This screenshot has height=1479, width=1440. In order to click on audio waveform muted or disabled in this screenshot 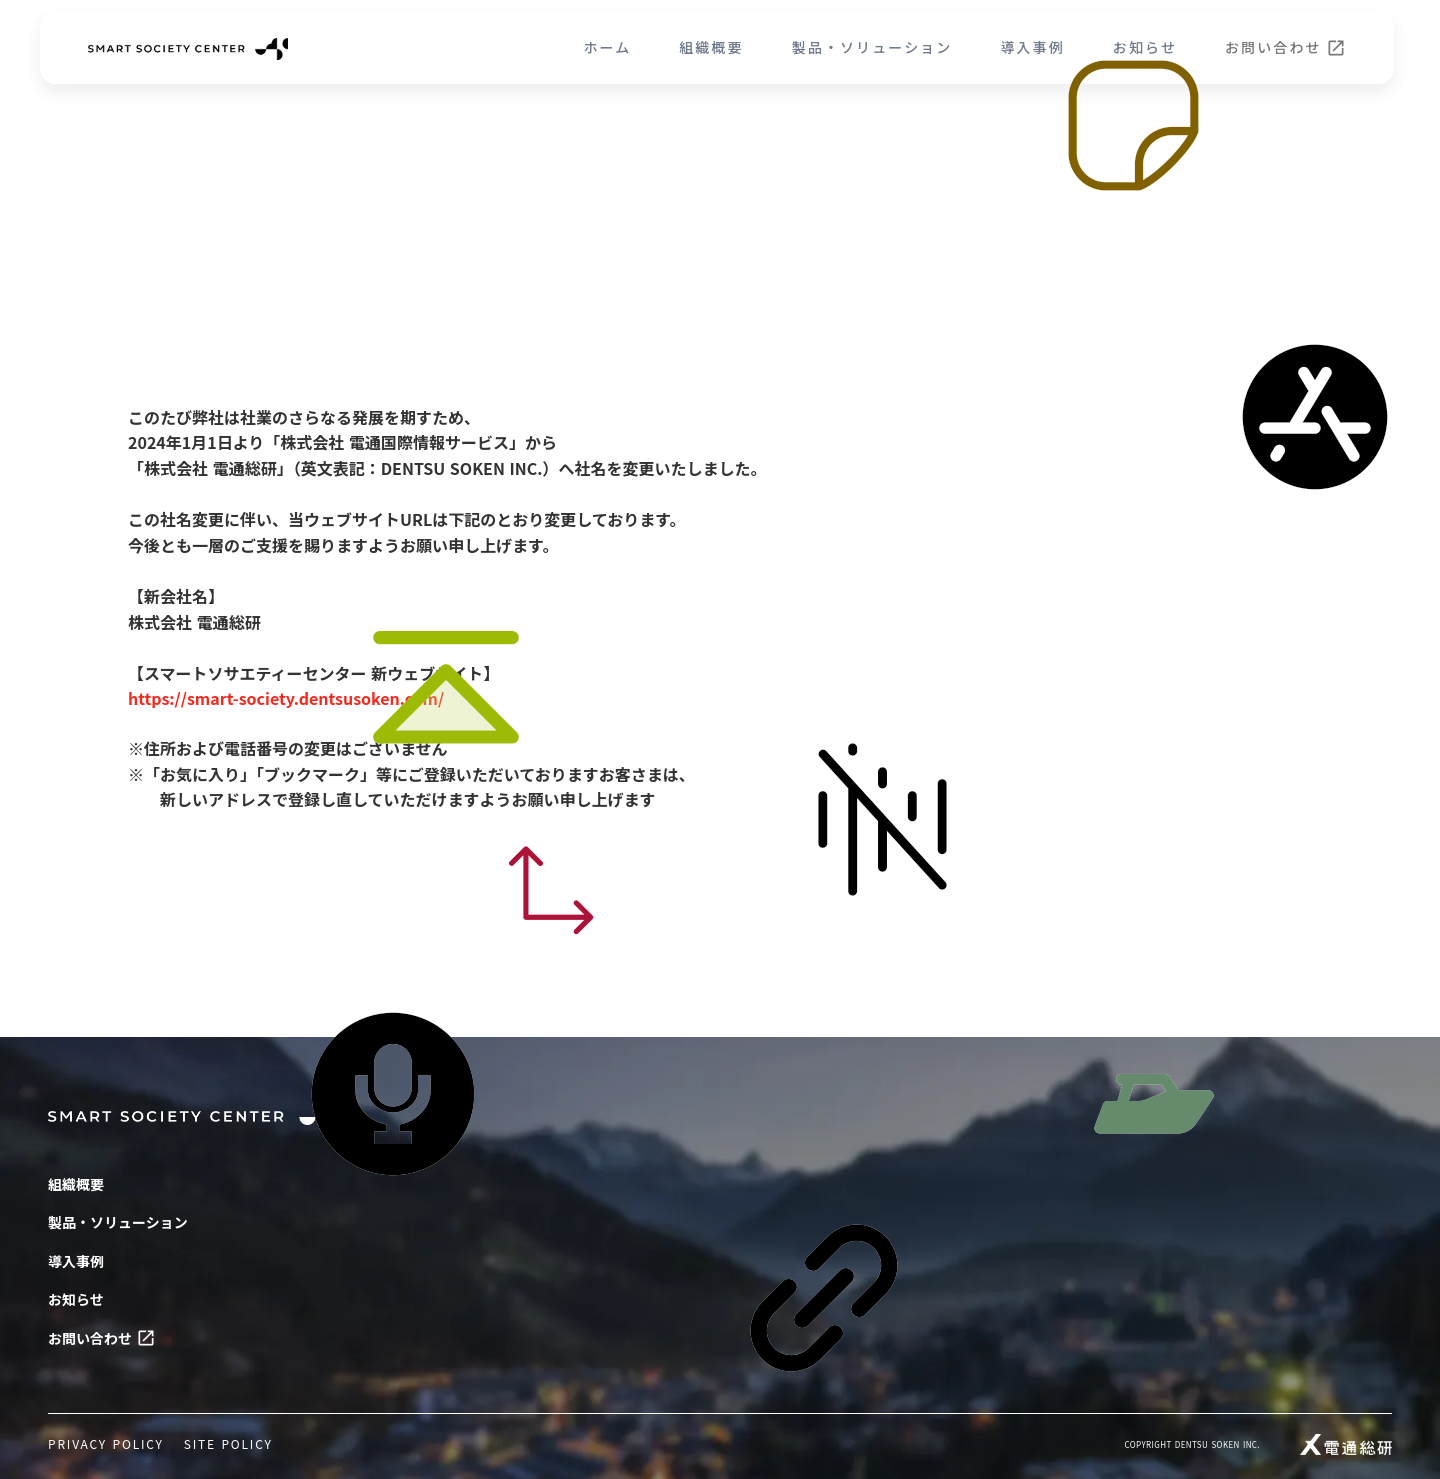, I will do `click(882, 819)`.